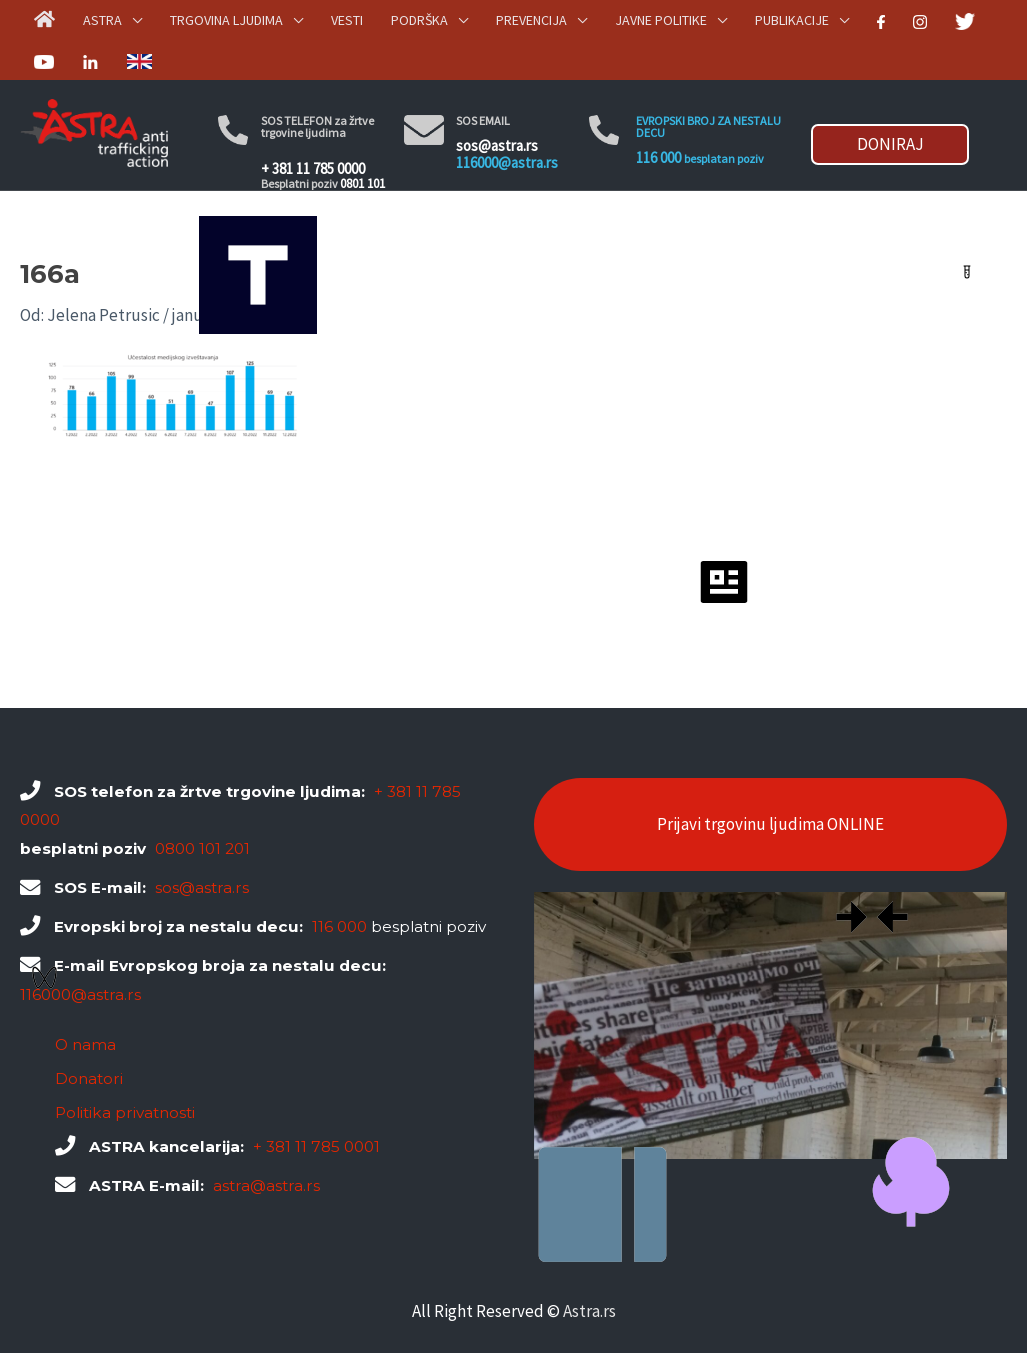 The width and height of the screenshot is (1027, 1353). Describe the element at coordinates (602, 1204) in the screenshot. I see `switch to right sidebar layout` at that location.